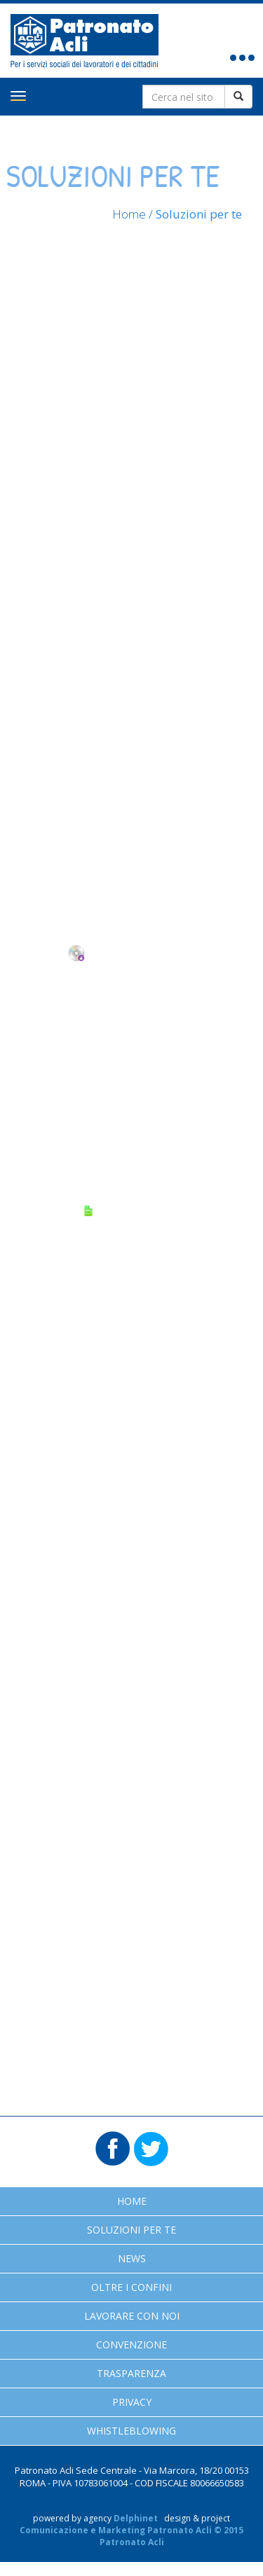 The width and height of the screenshot is (263, 2576). I want to click on burn data to a dvd disc, so click(76, 953).